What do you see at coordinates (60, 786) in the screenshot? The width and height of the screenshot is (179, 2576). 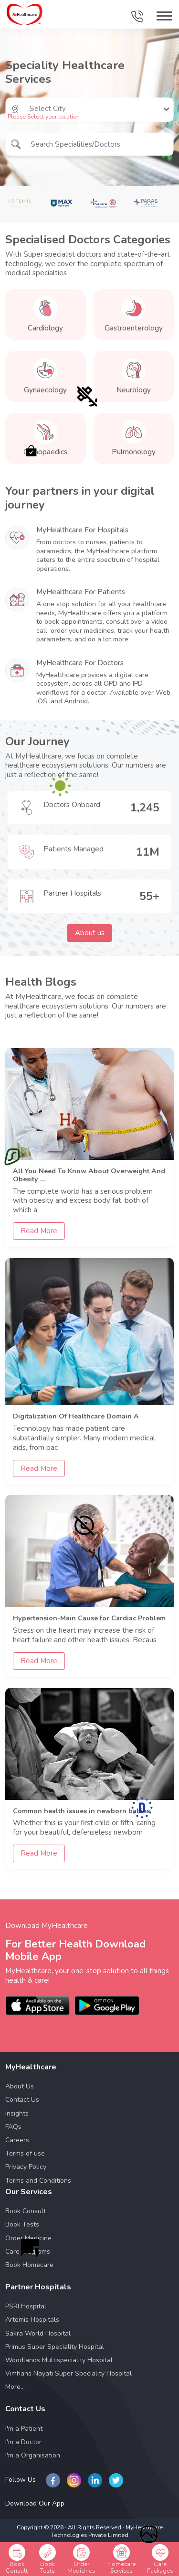 I see `switch to light mode` at bounding box center [60, 786].